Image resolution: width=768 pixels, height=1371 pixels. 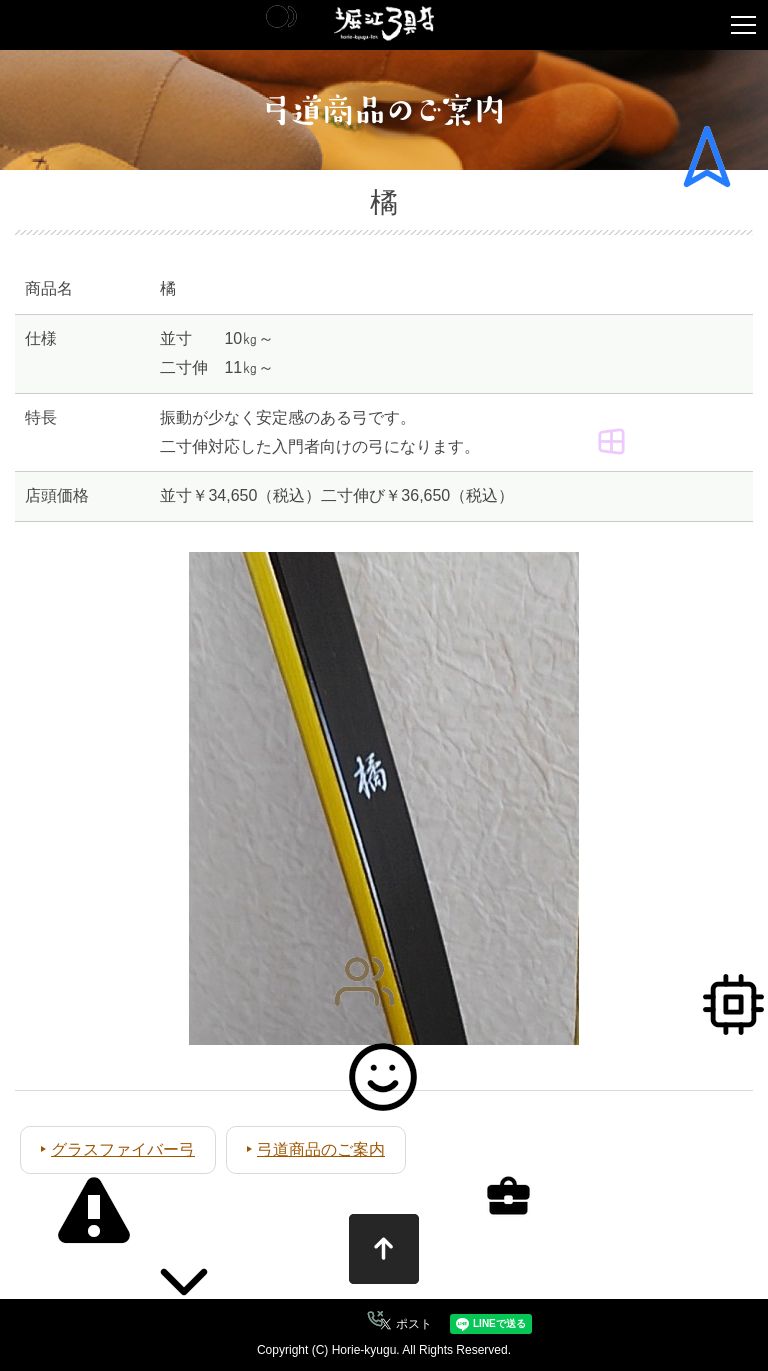 I want to click on view processor or system performance, so click(x=733, y=1004).